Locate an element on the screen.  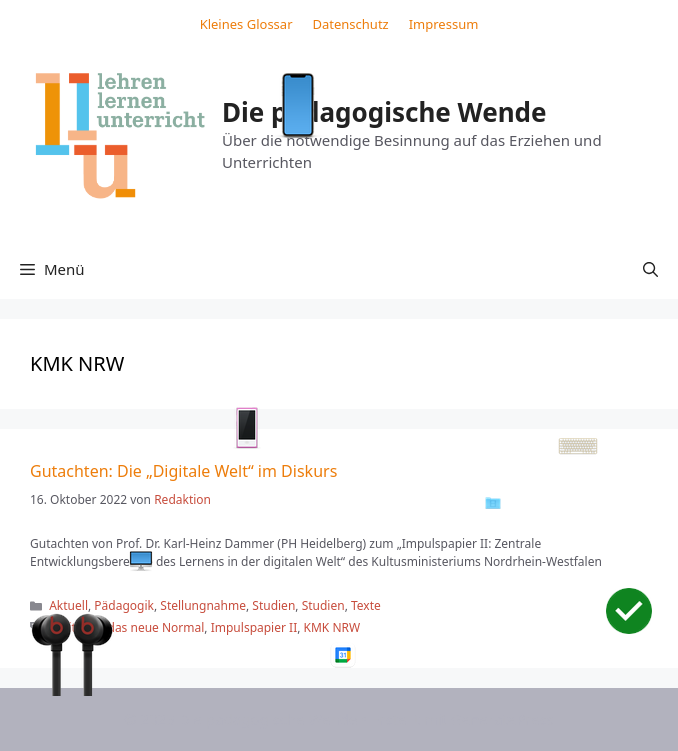
confirm or accept a calculation is located at coordinates (629, 611).